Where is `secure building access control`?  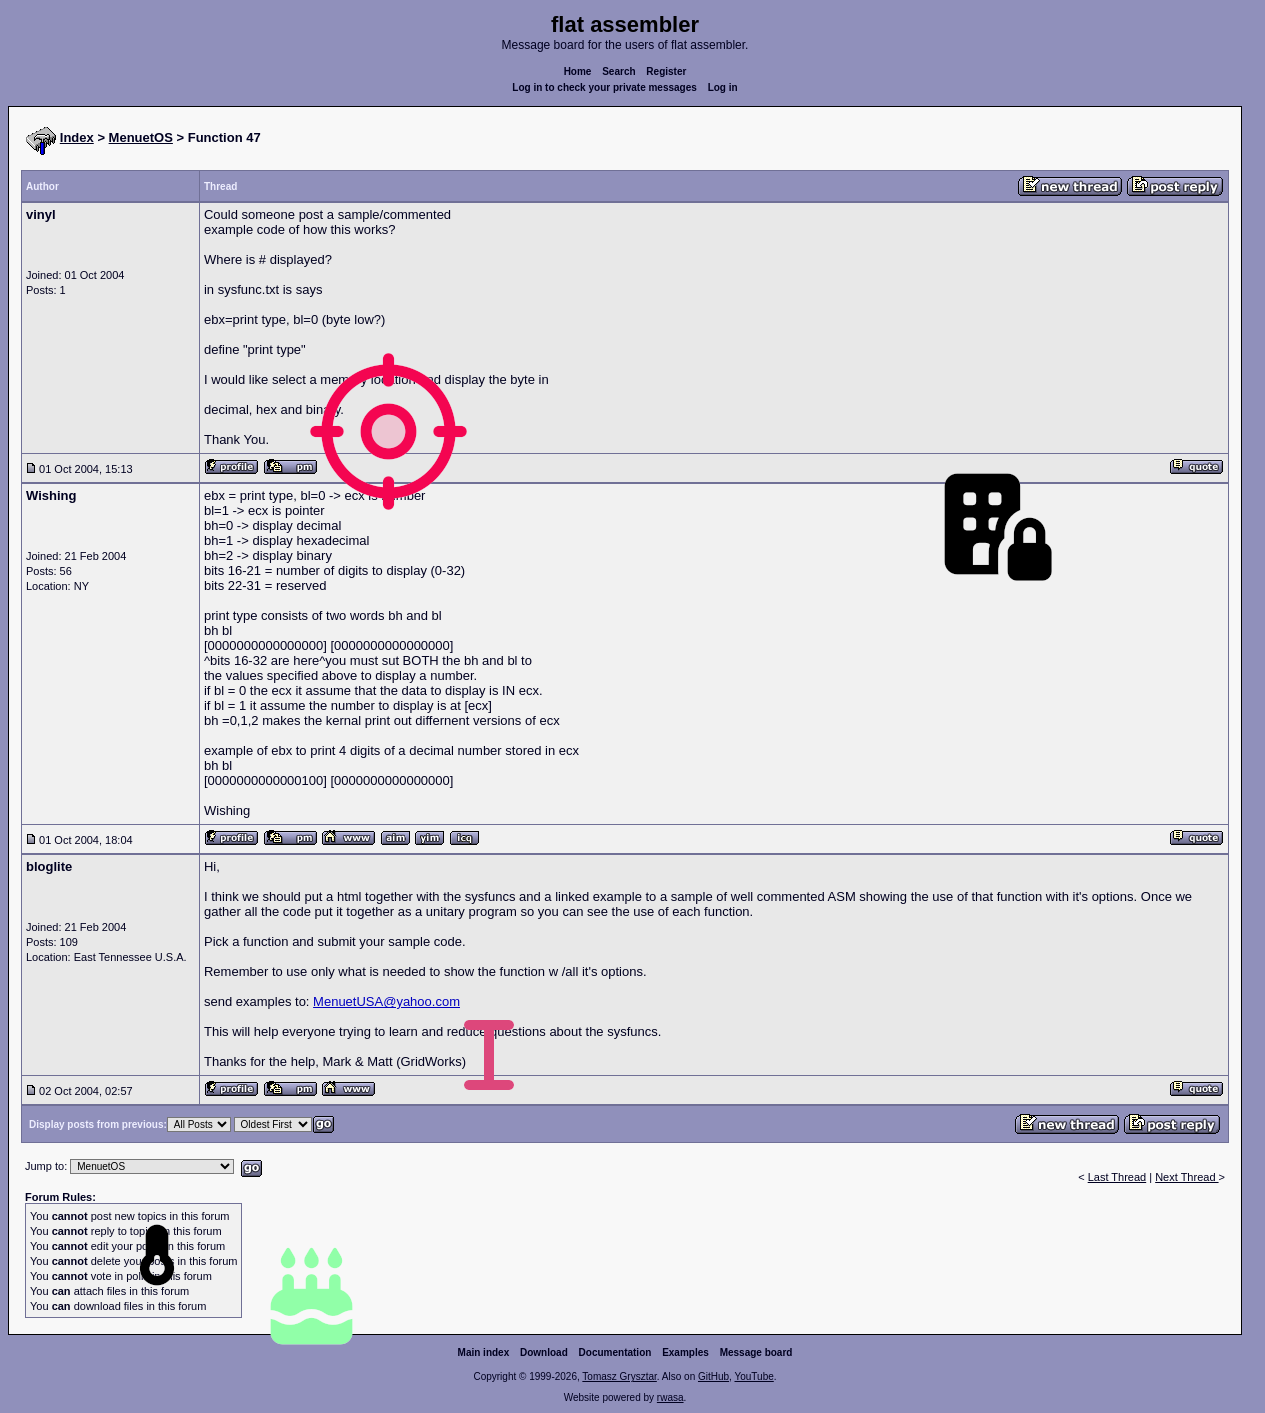 secure building access control is located at coordinates (995, 524).